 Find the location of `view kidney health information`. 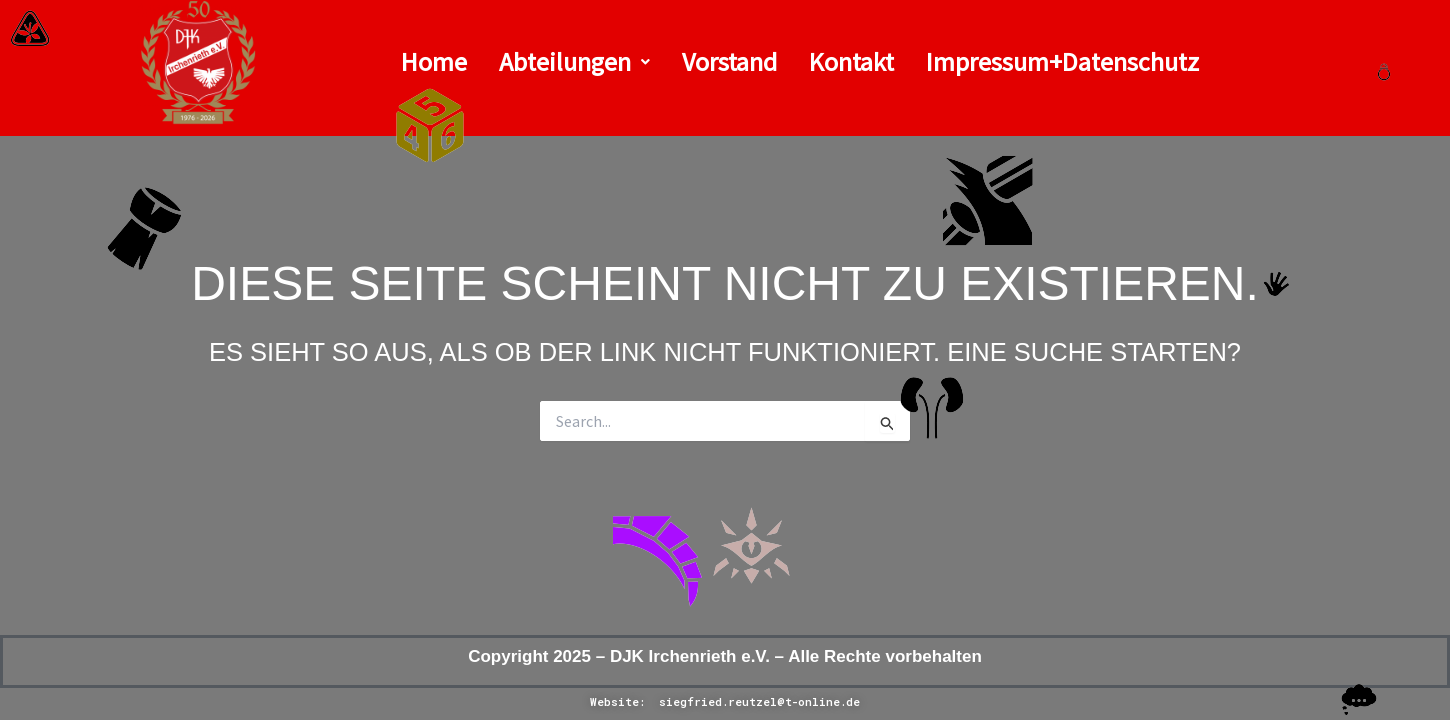

view kidney health information is located at coordinates (932, 408).